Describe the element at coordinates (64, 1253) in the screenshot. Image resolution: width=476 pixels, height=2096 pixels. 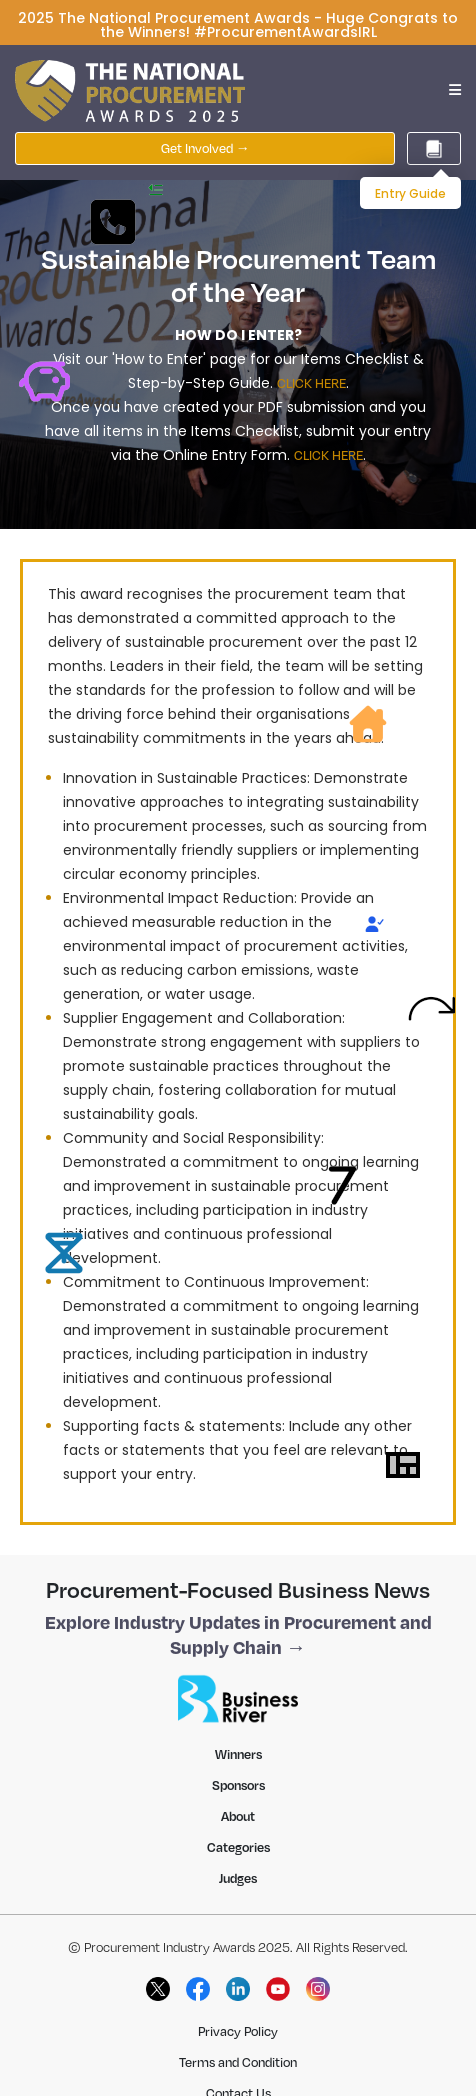
I see `indicates a task or process is in progress` at that location.